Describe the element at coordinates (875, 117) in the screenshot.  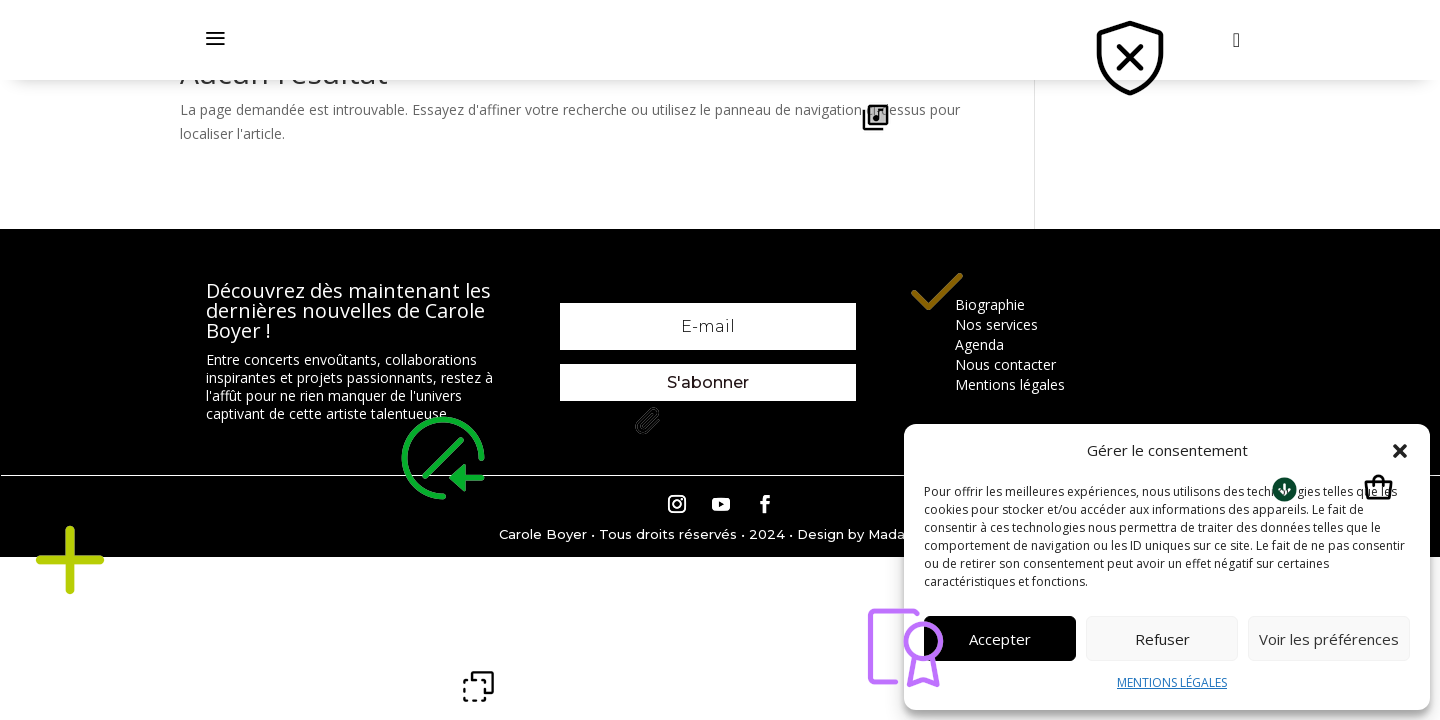
I see `access your music library` at that location.